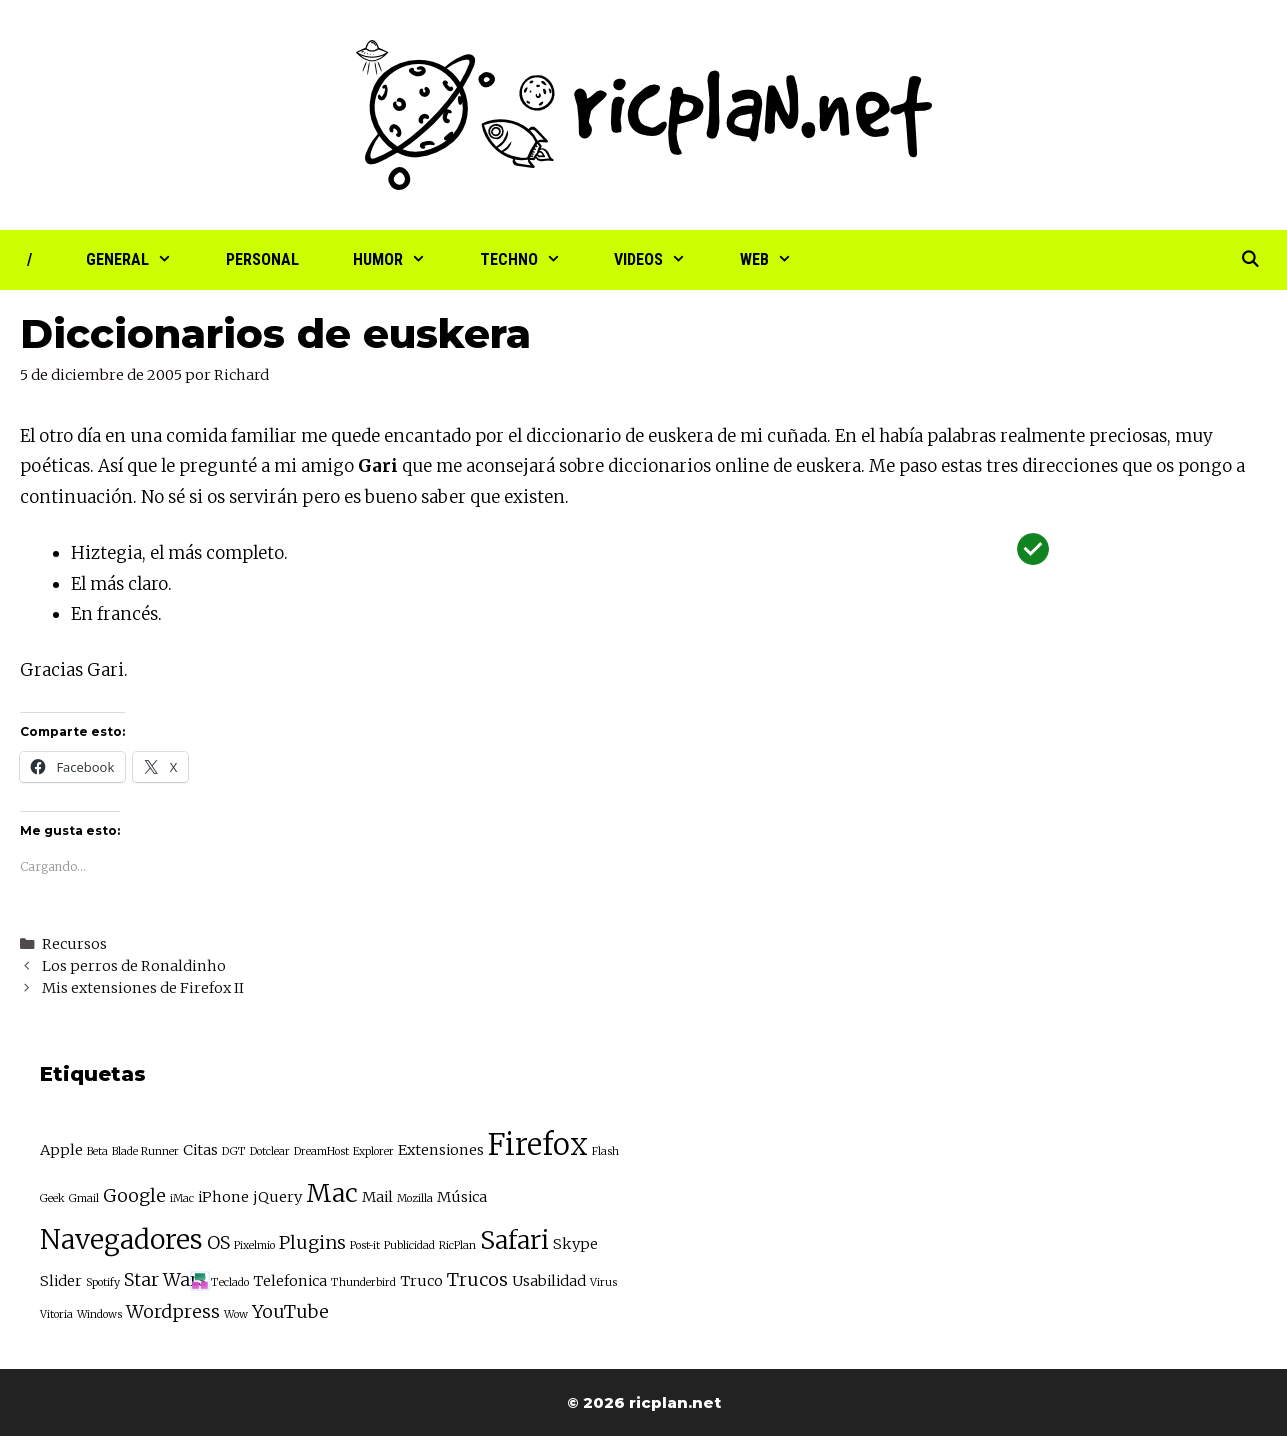 This screenshot has width=1287, height=1436. Describe the element at coordinates (1033, 549) in the screenshot. I see `confirm or accept an action` at that location.